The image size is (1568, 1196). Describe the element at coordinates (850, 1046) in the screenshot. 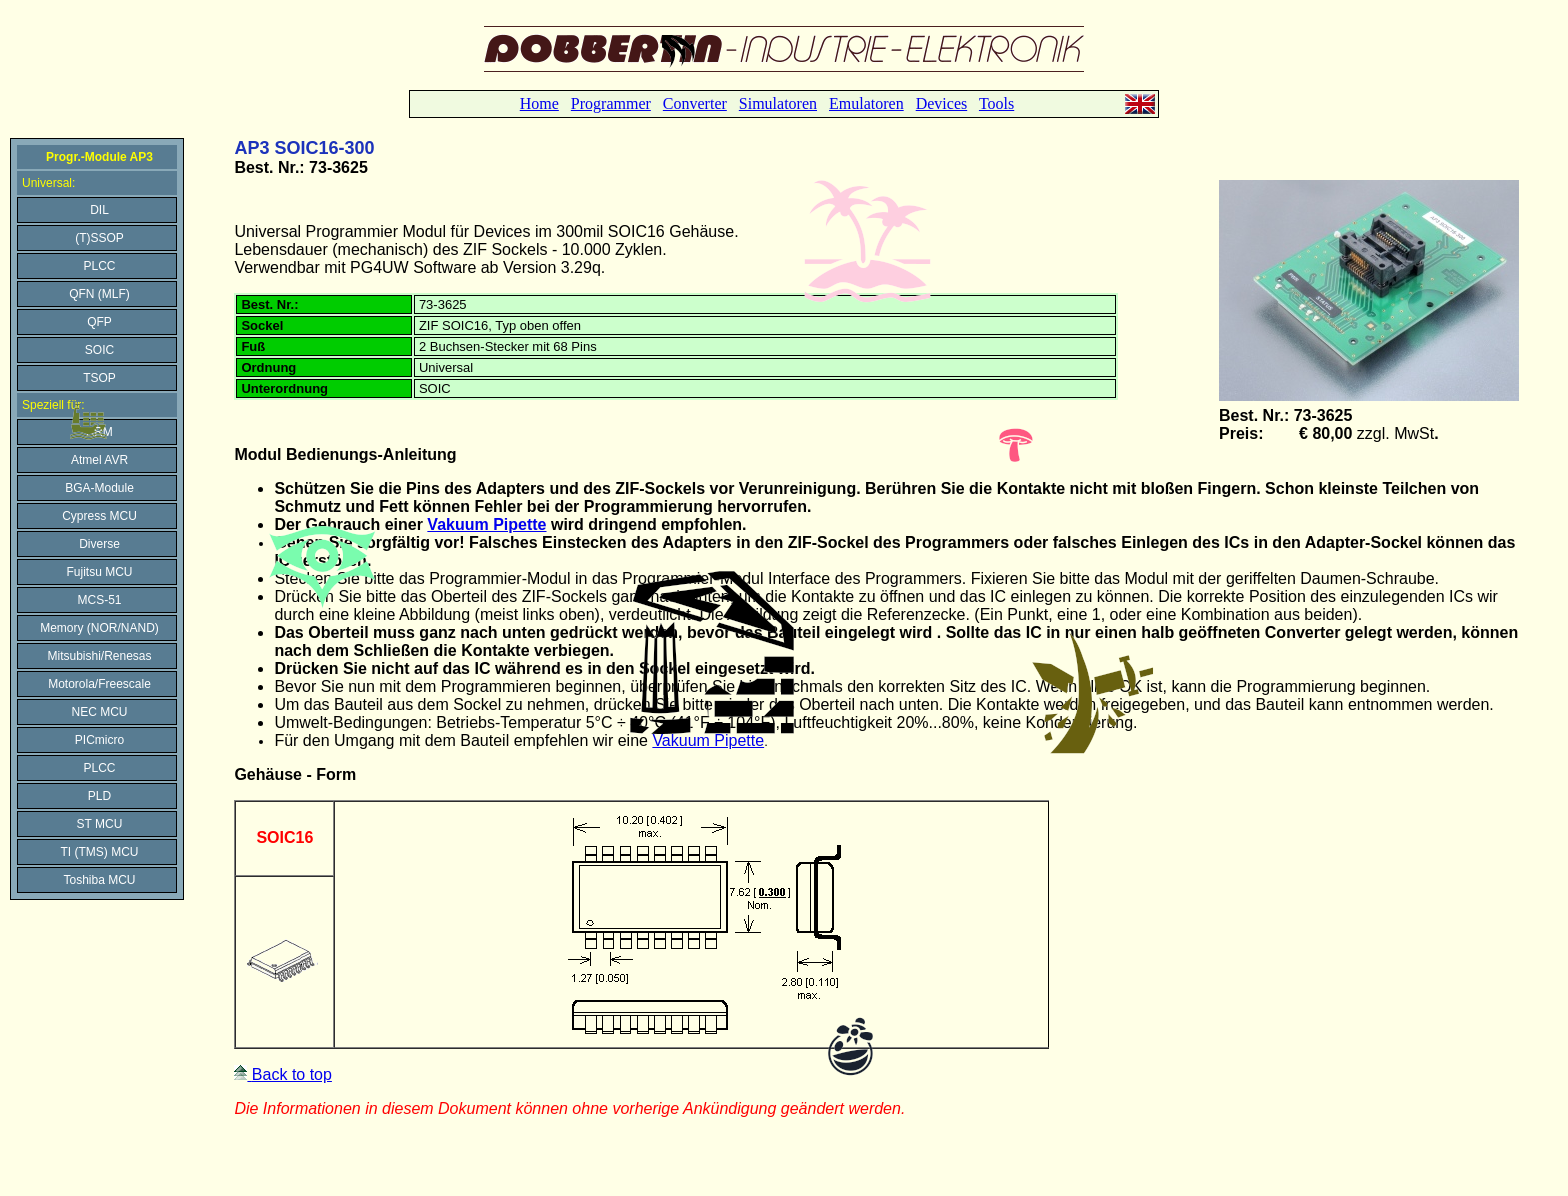

I see `collect nectar or fruit rewards in-game` at that location.